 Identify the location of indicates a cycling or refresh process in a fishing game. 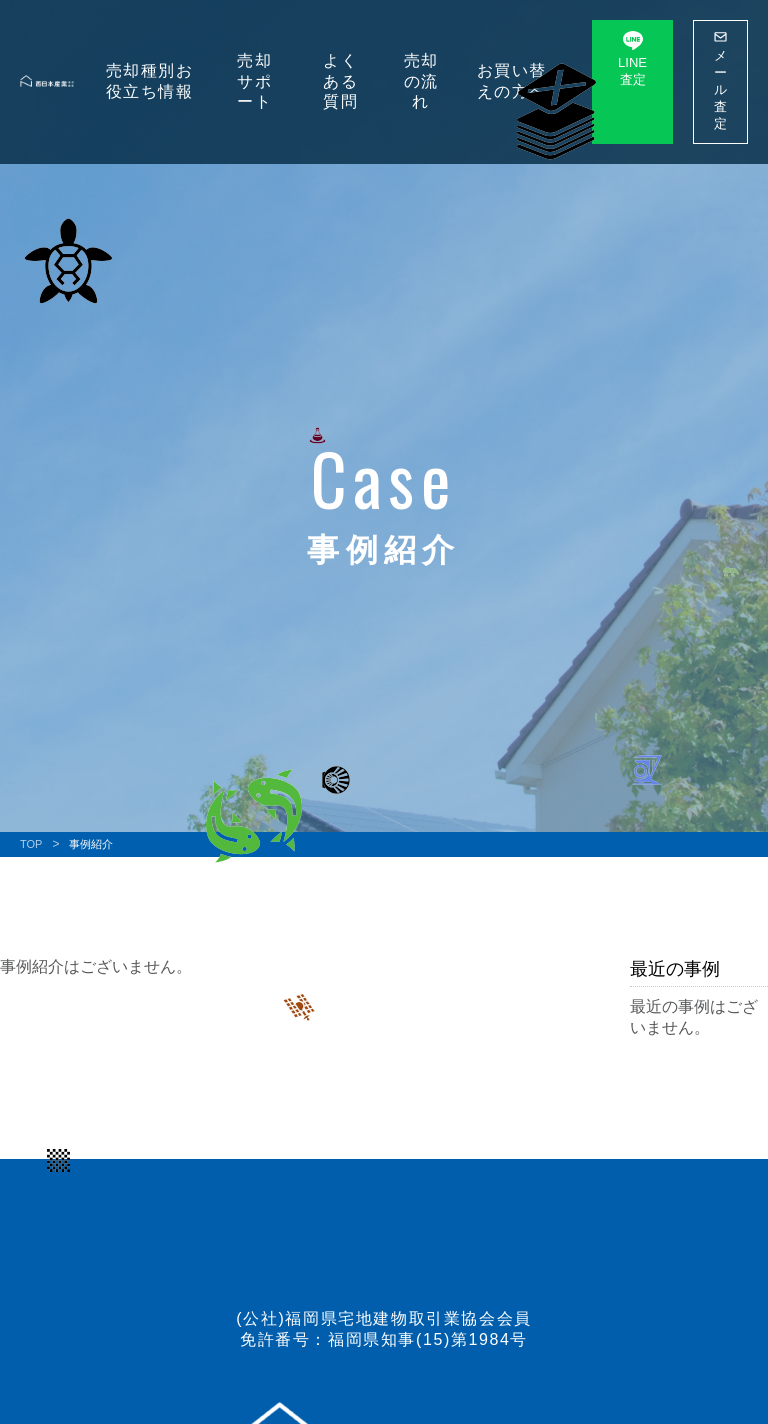
(254, 816).